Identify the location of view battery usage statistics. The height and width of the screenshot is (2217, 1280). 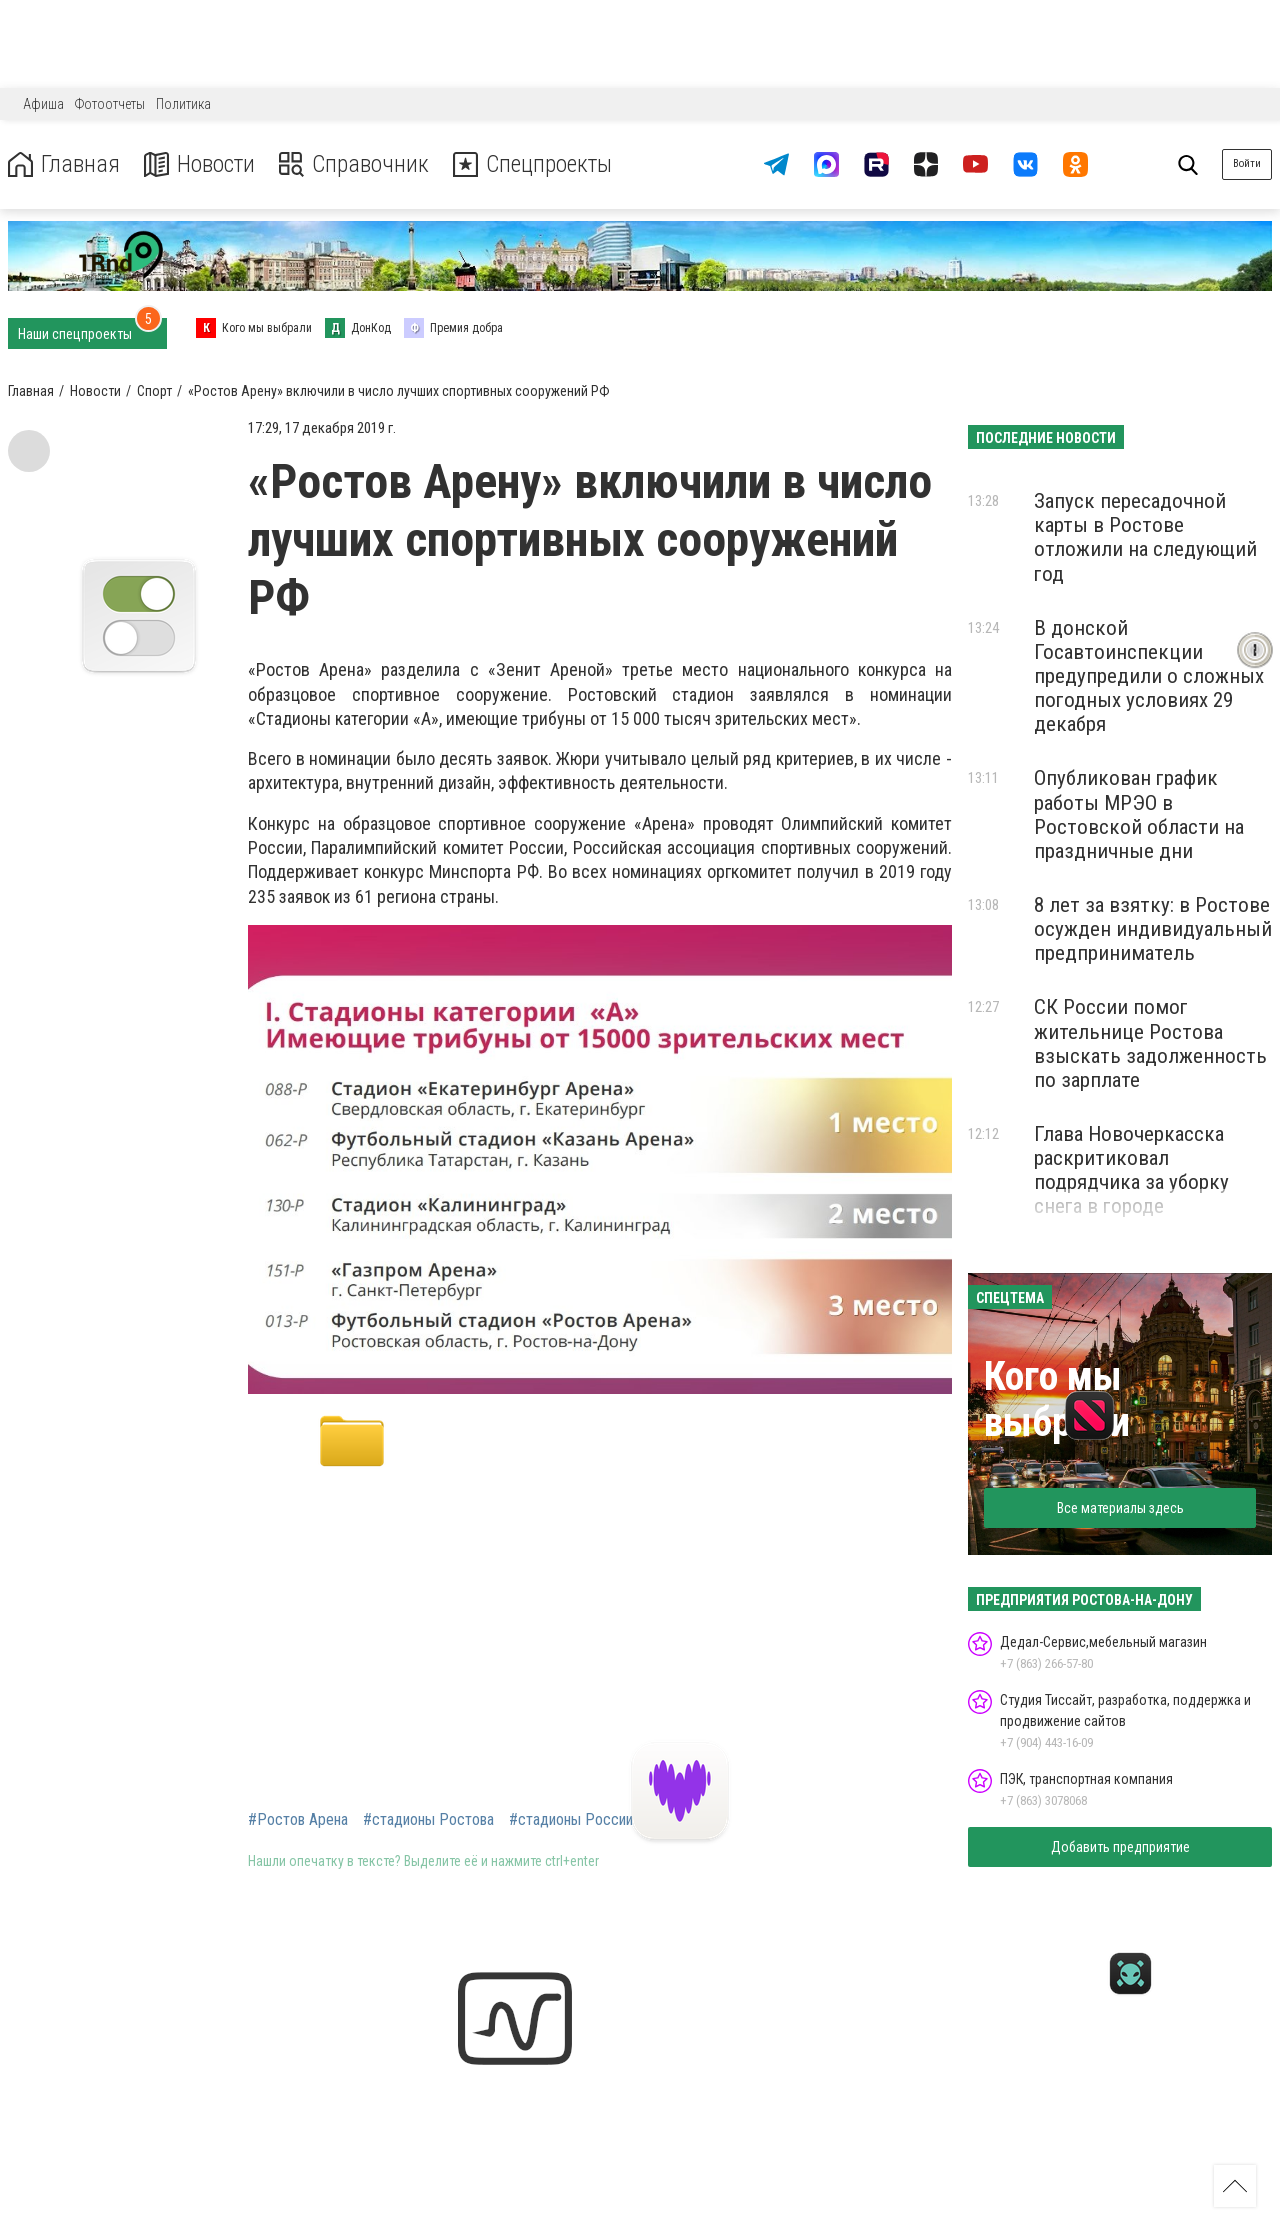
(515, 2015).